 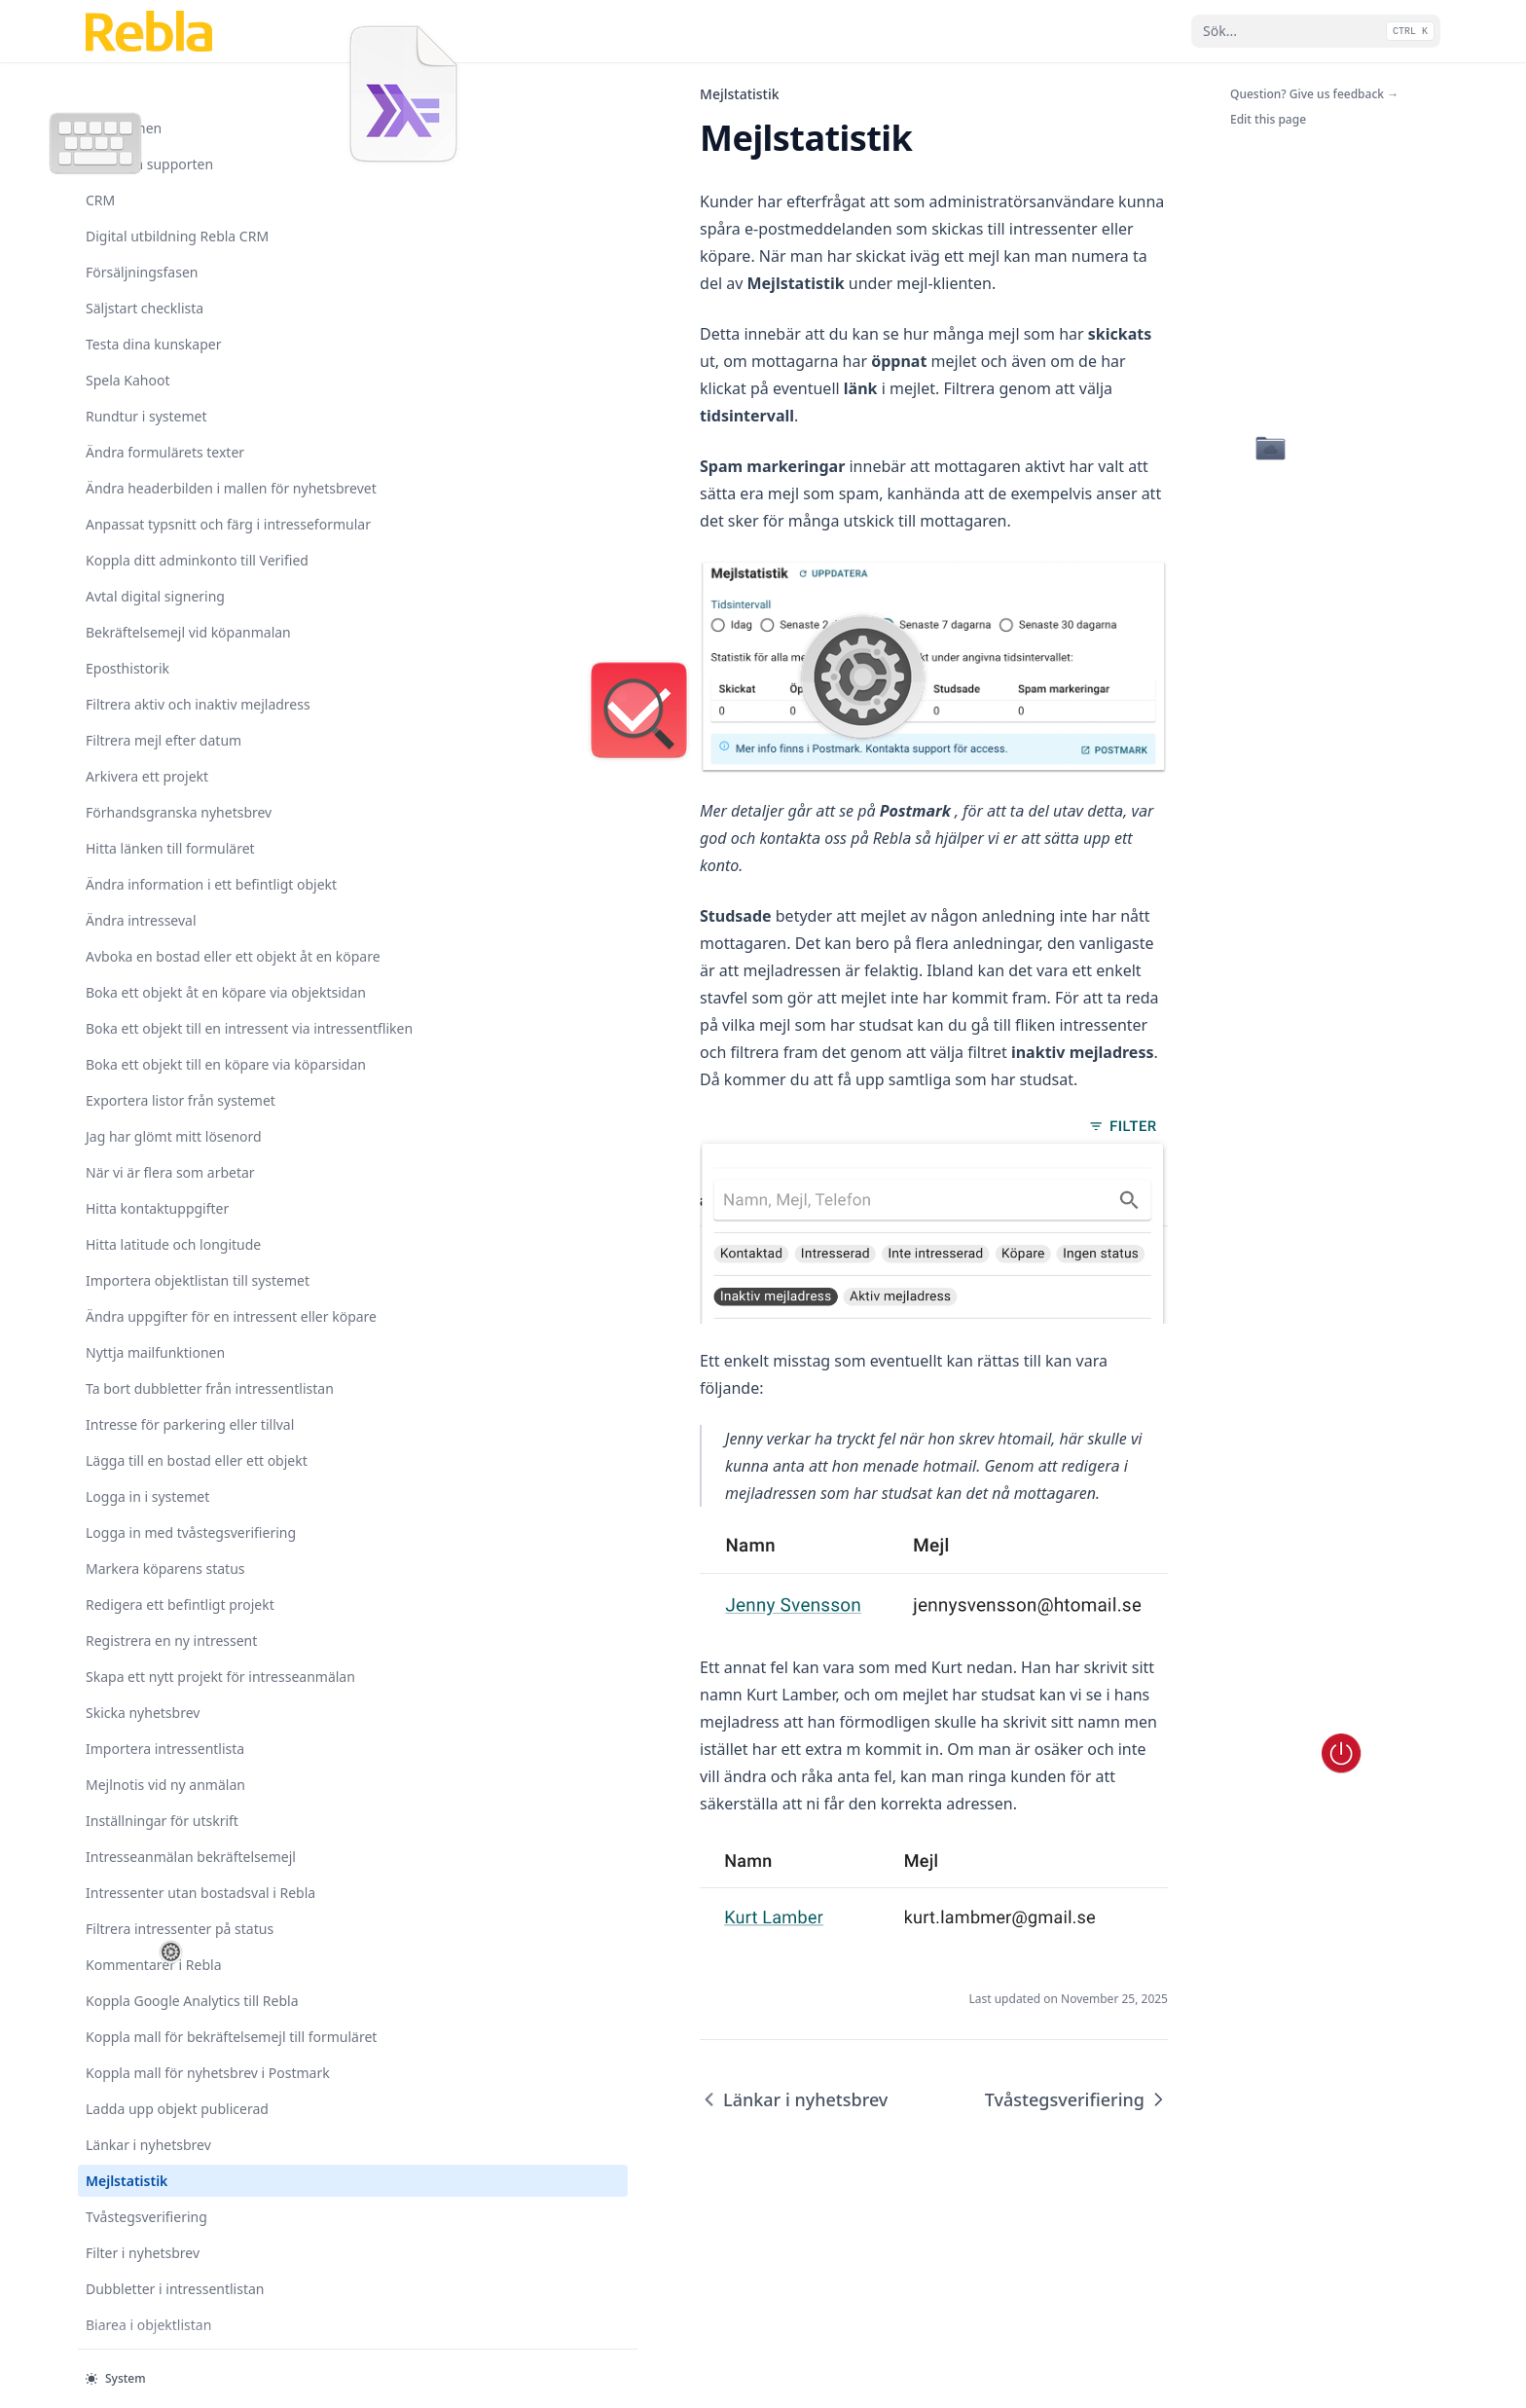 I want to click on access keyboard settings and preferences, so click(x=95, y=143).